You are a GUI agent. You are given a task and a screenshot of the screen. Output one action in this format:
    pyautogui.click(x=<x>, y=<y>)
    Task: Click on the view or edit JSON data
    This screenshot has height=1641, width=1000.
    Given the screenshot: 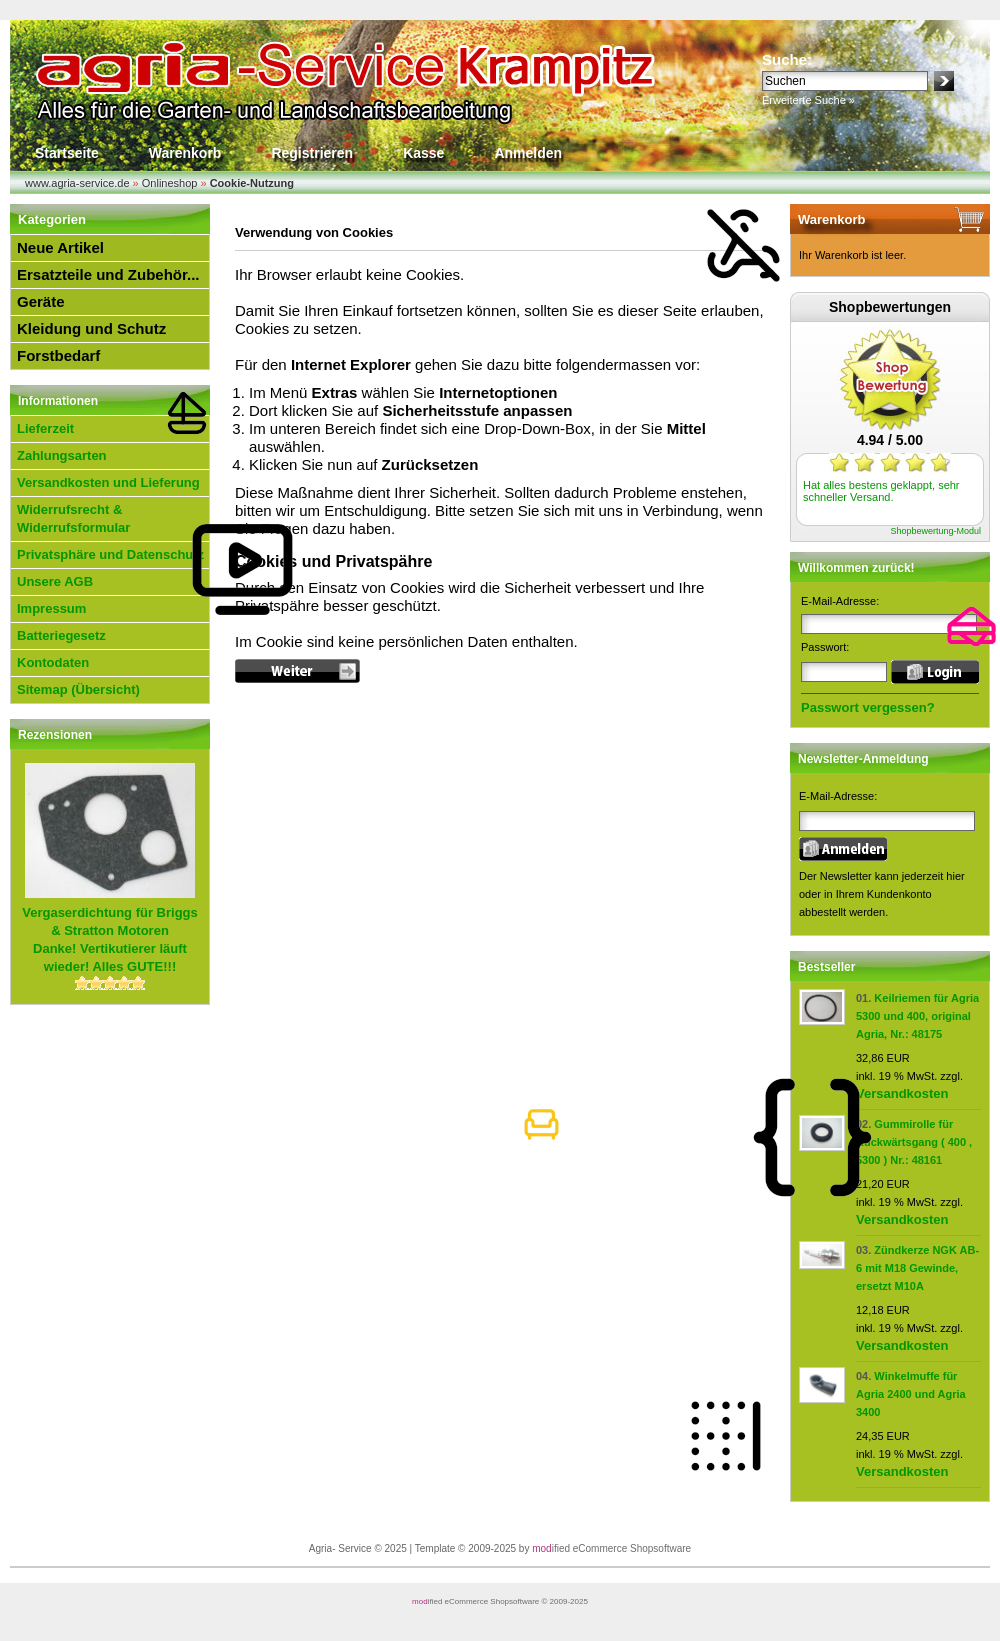 What is the action you would take?
    pyautogui.click(x=812, y=1137)
    